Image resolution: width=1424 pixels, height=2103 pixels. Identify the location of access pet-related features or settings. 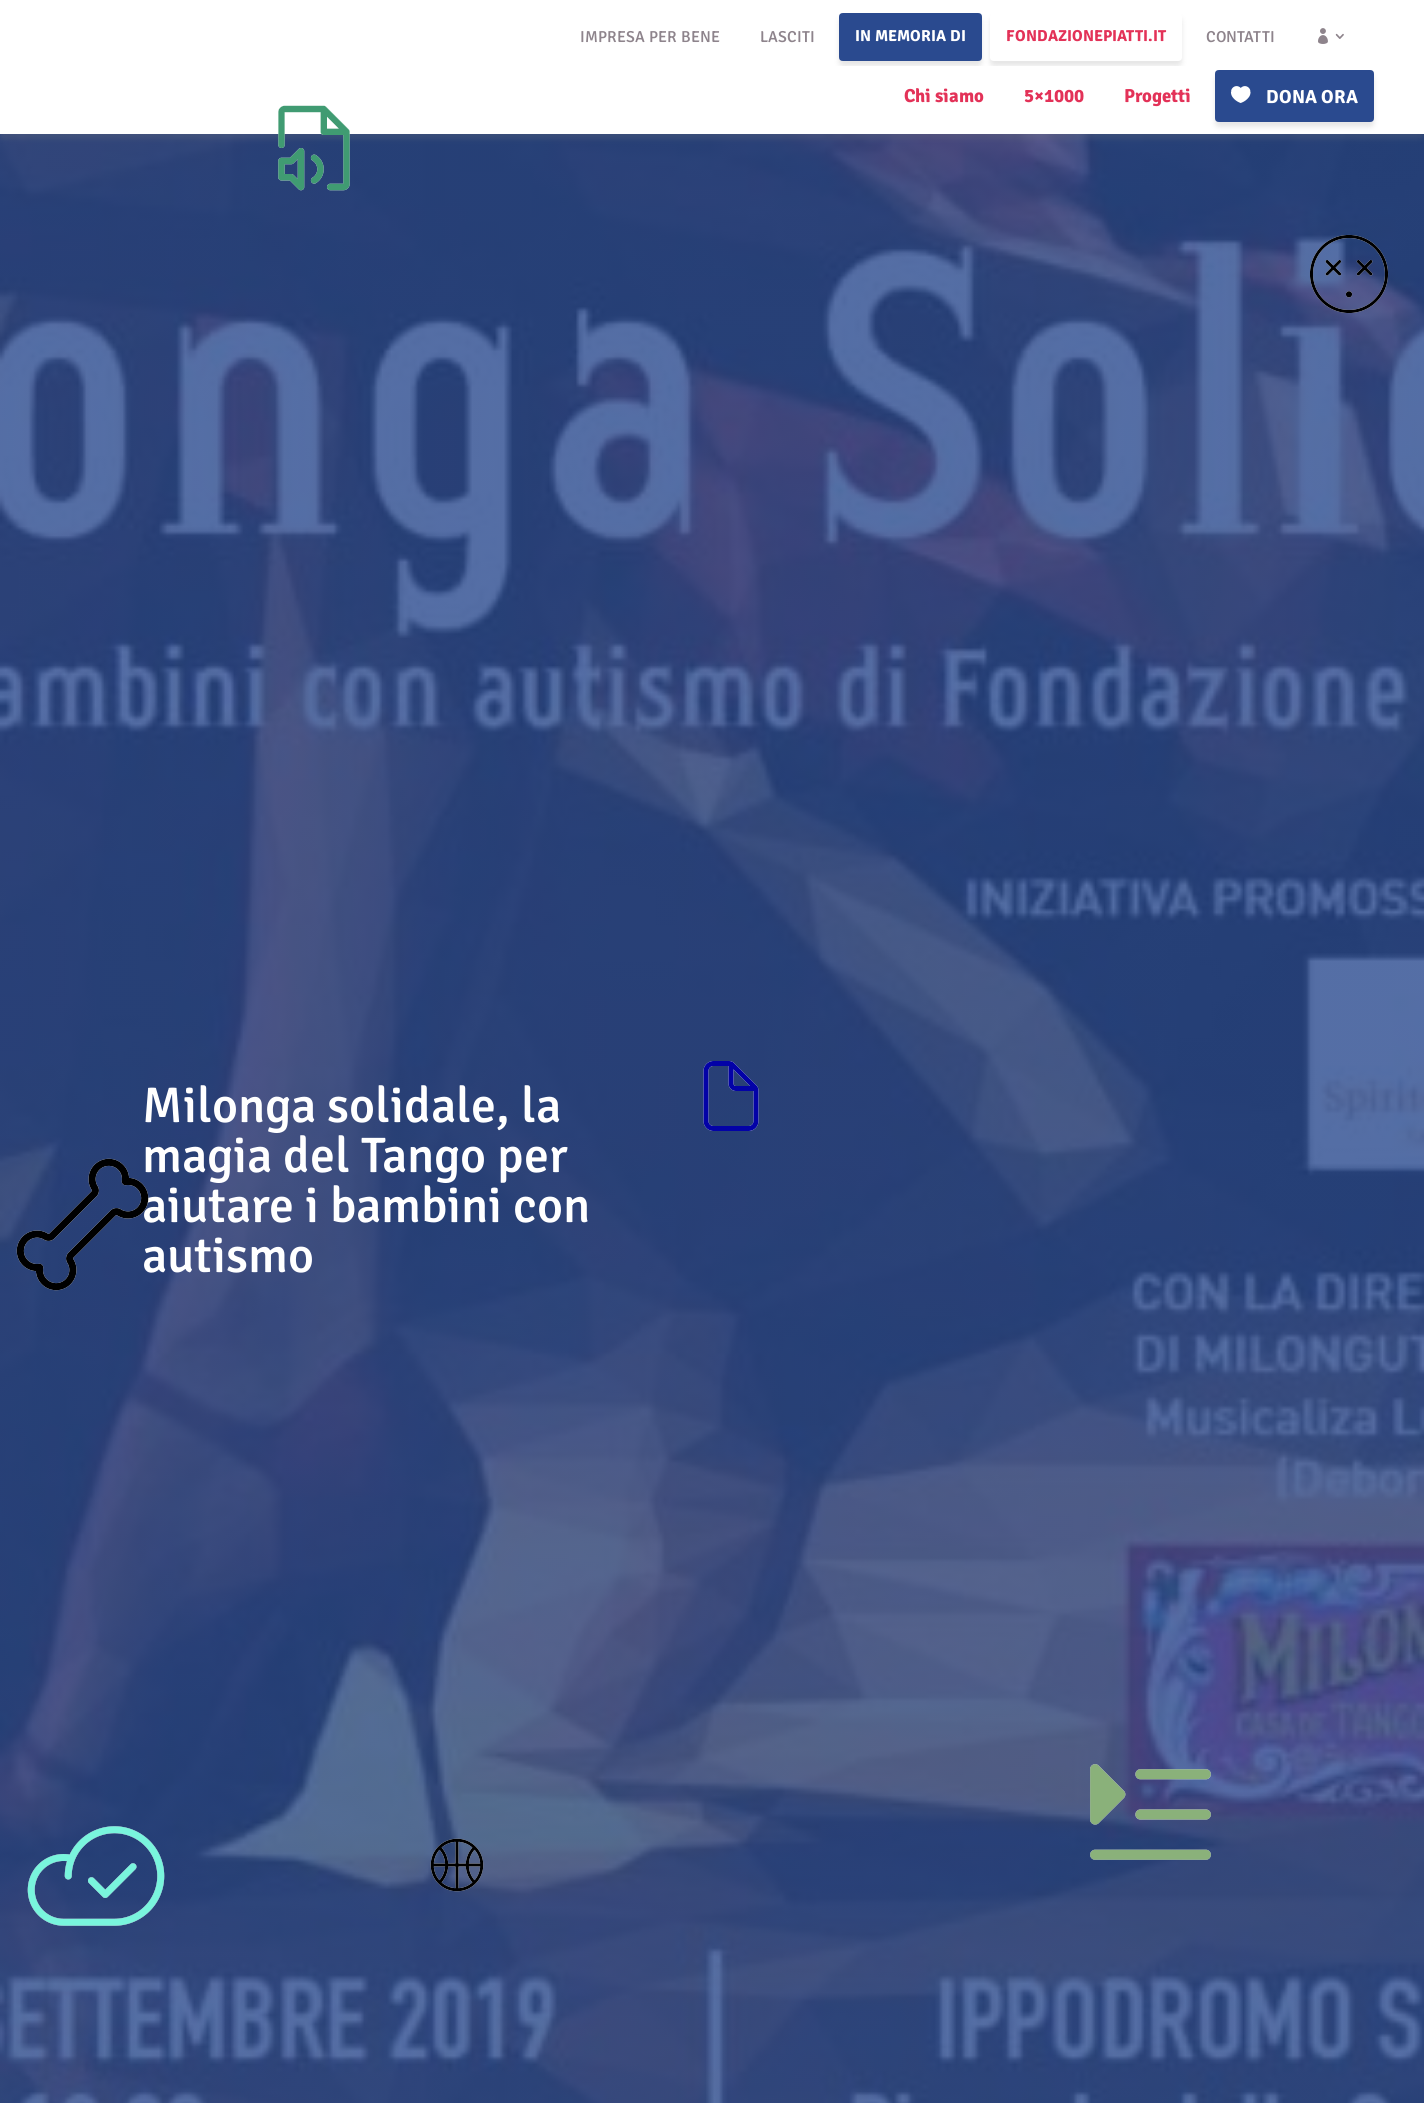
(82, 1224).